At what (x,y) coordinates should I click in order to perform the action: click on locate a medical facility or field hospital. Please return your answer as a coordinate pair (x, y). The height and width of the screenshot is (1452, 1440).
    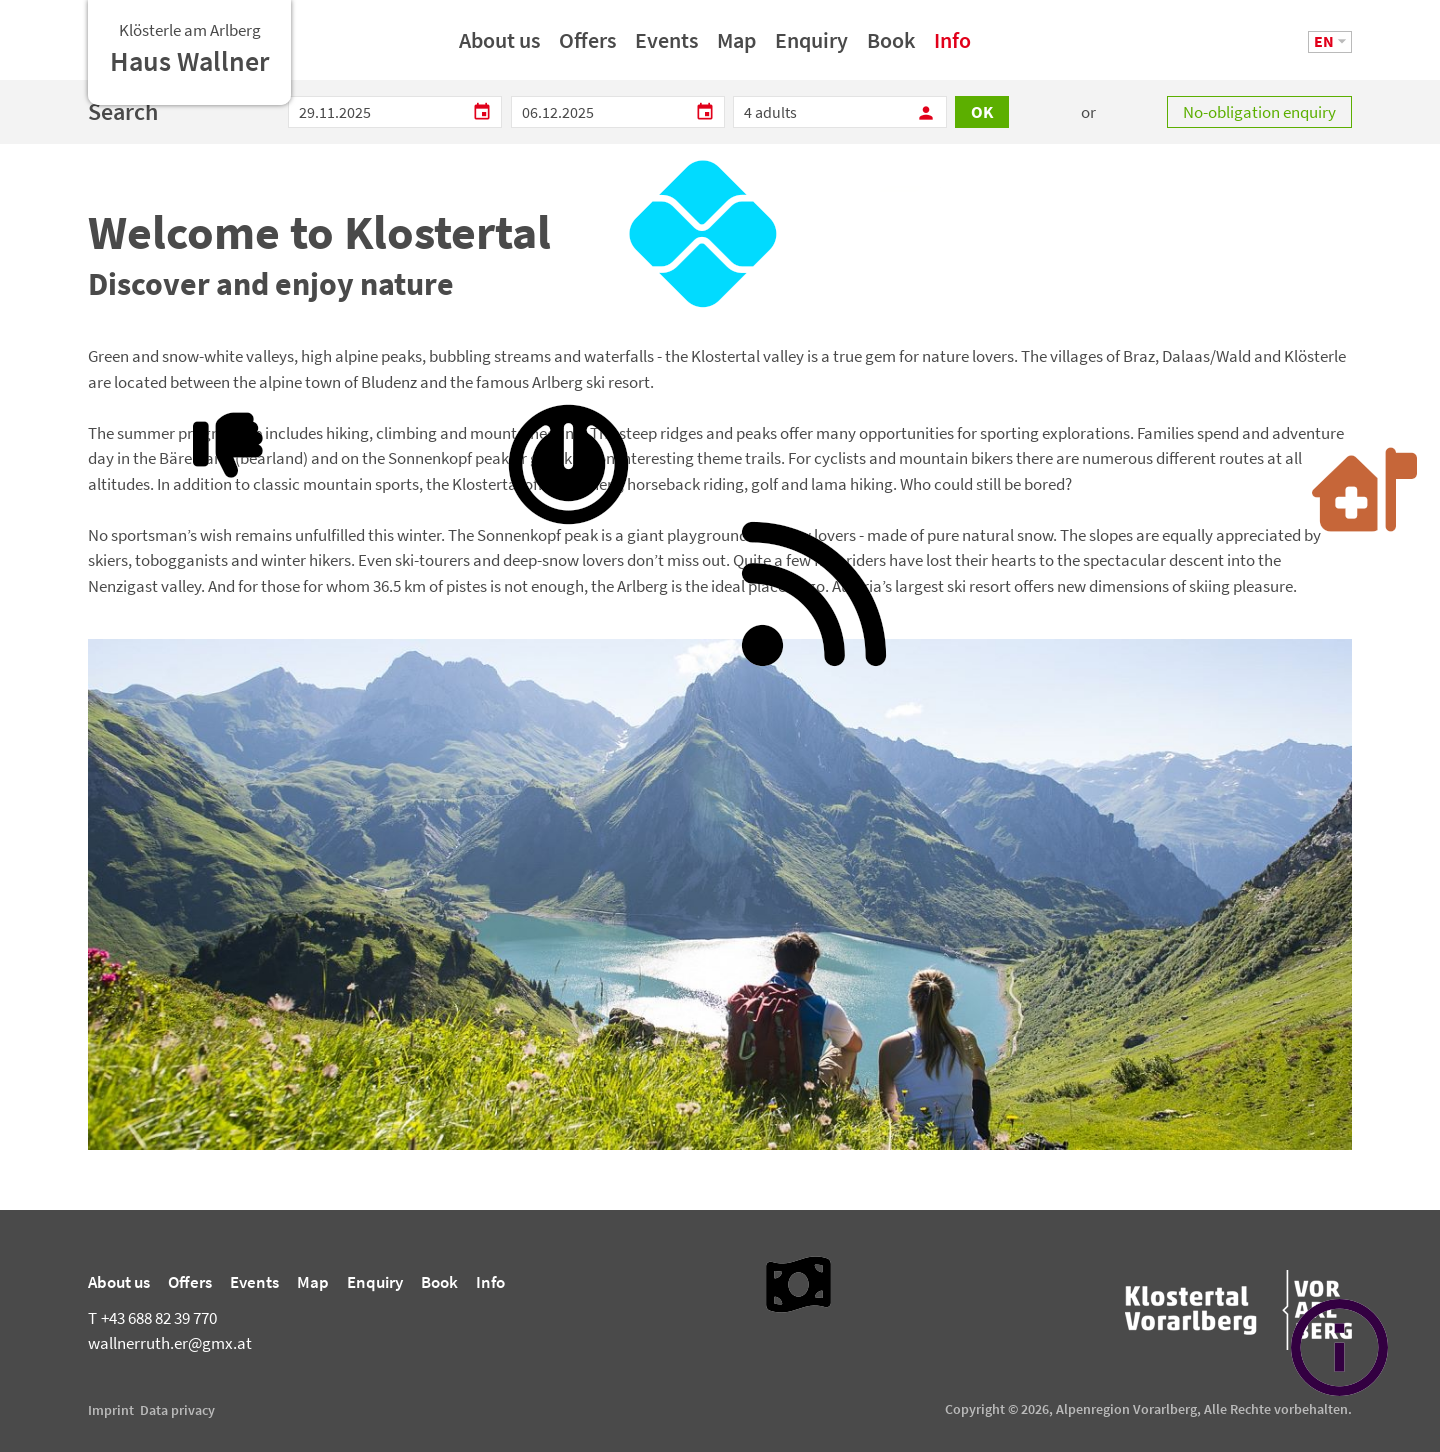
    Looking at the image, I should click on (1364, 489).